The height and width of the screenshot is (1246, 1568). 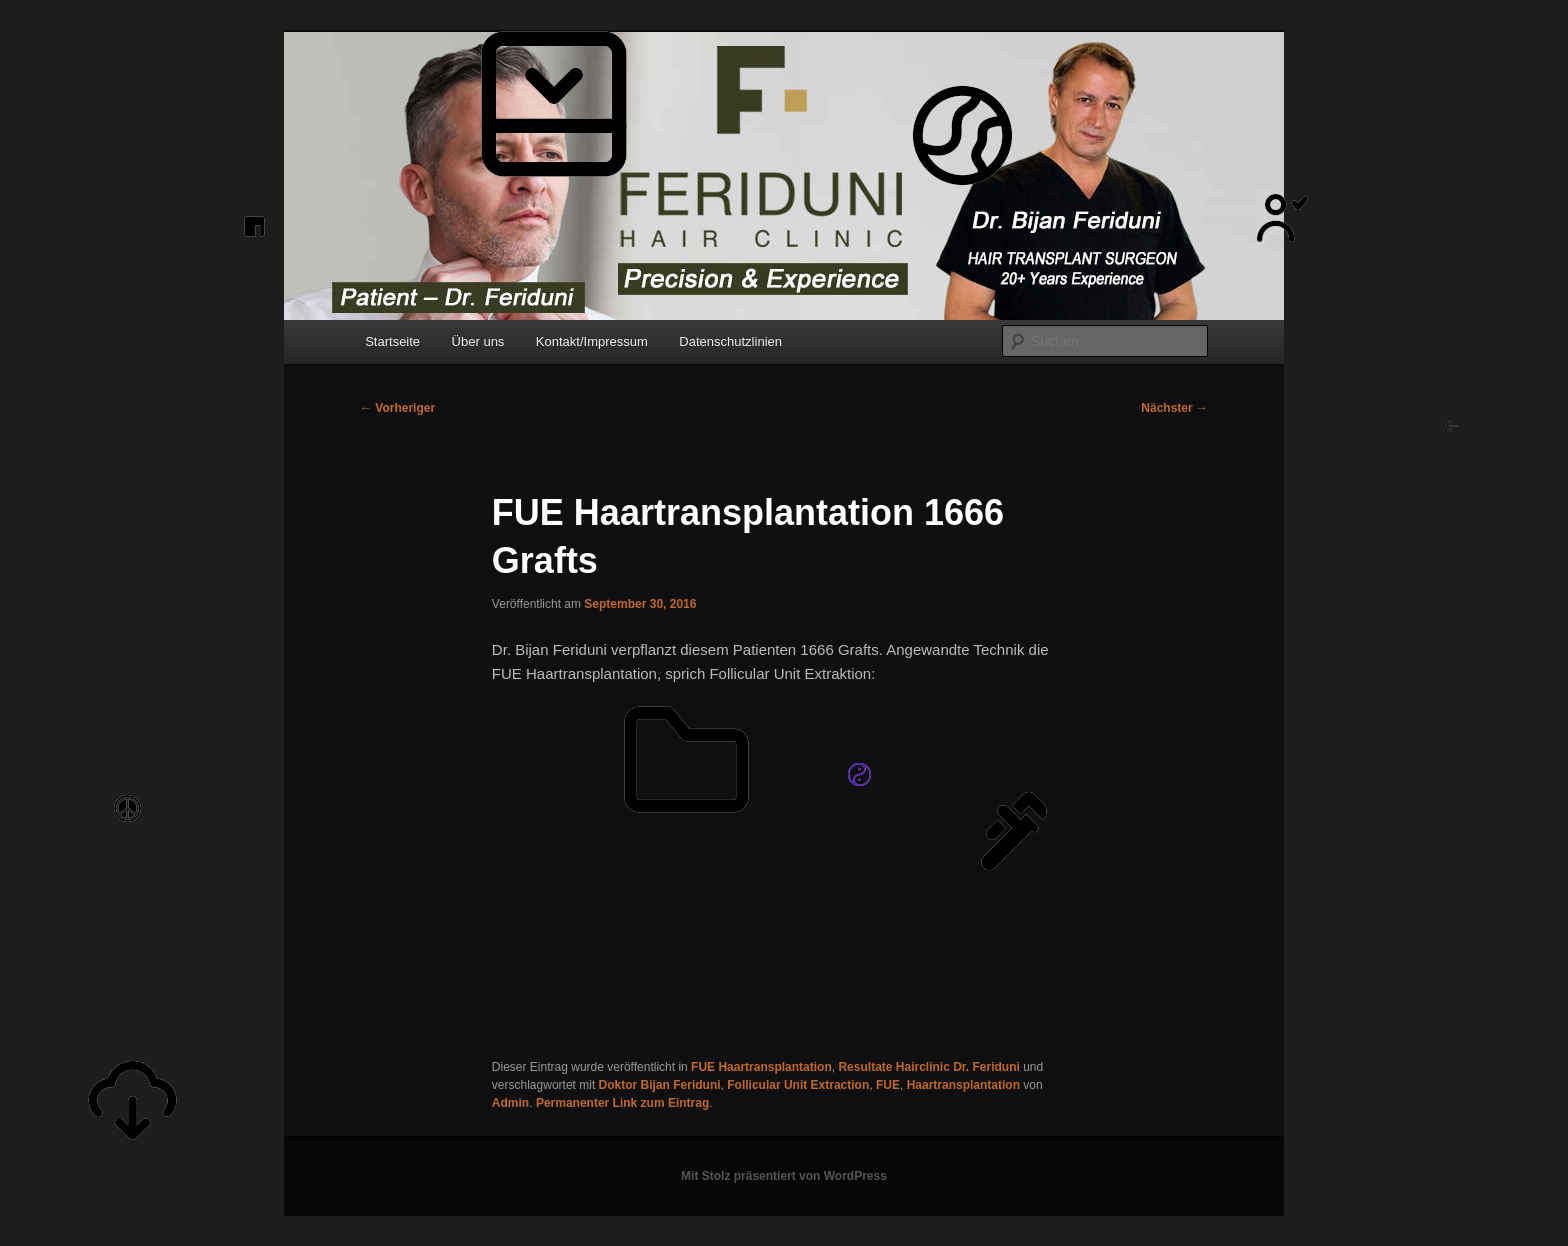 What do you see at coordinates (1281, 218) in the screenshot?
I see `user verification complete` at bounding box center [1281, 218].